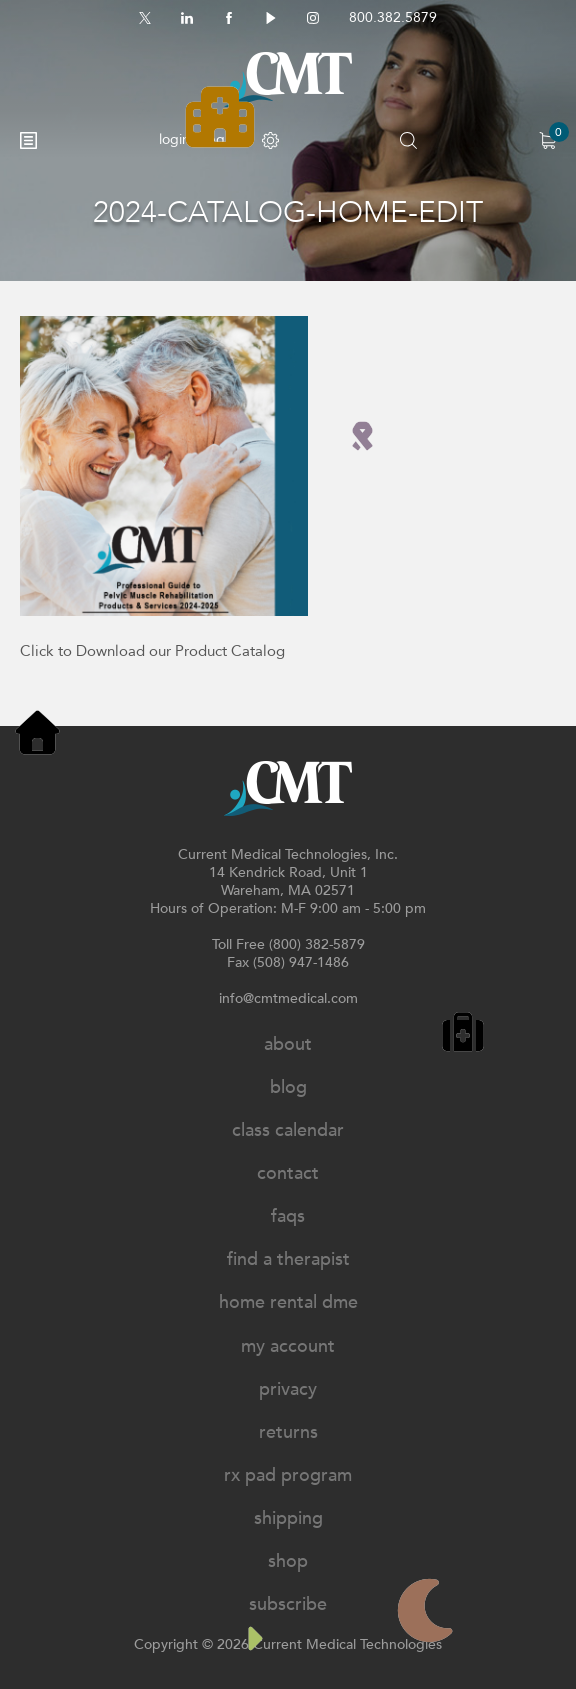 The height and width of the screenshot is (1689, 576). I want to click on find nearby hospitals or medical facilities, so click(220, 117).